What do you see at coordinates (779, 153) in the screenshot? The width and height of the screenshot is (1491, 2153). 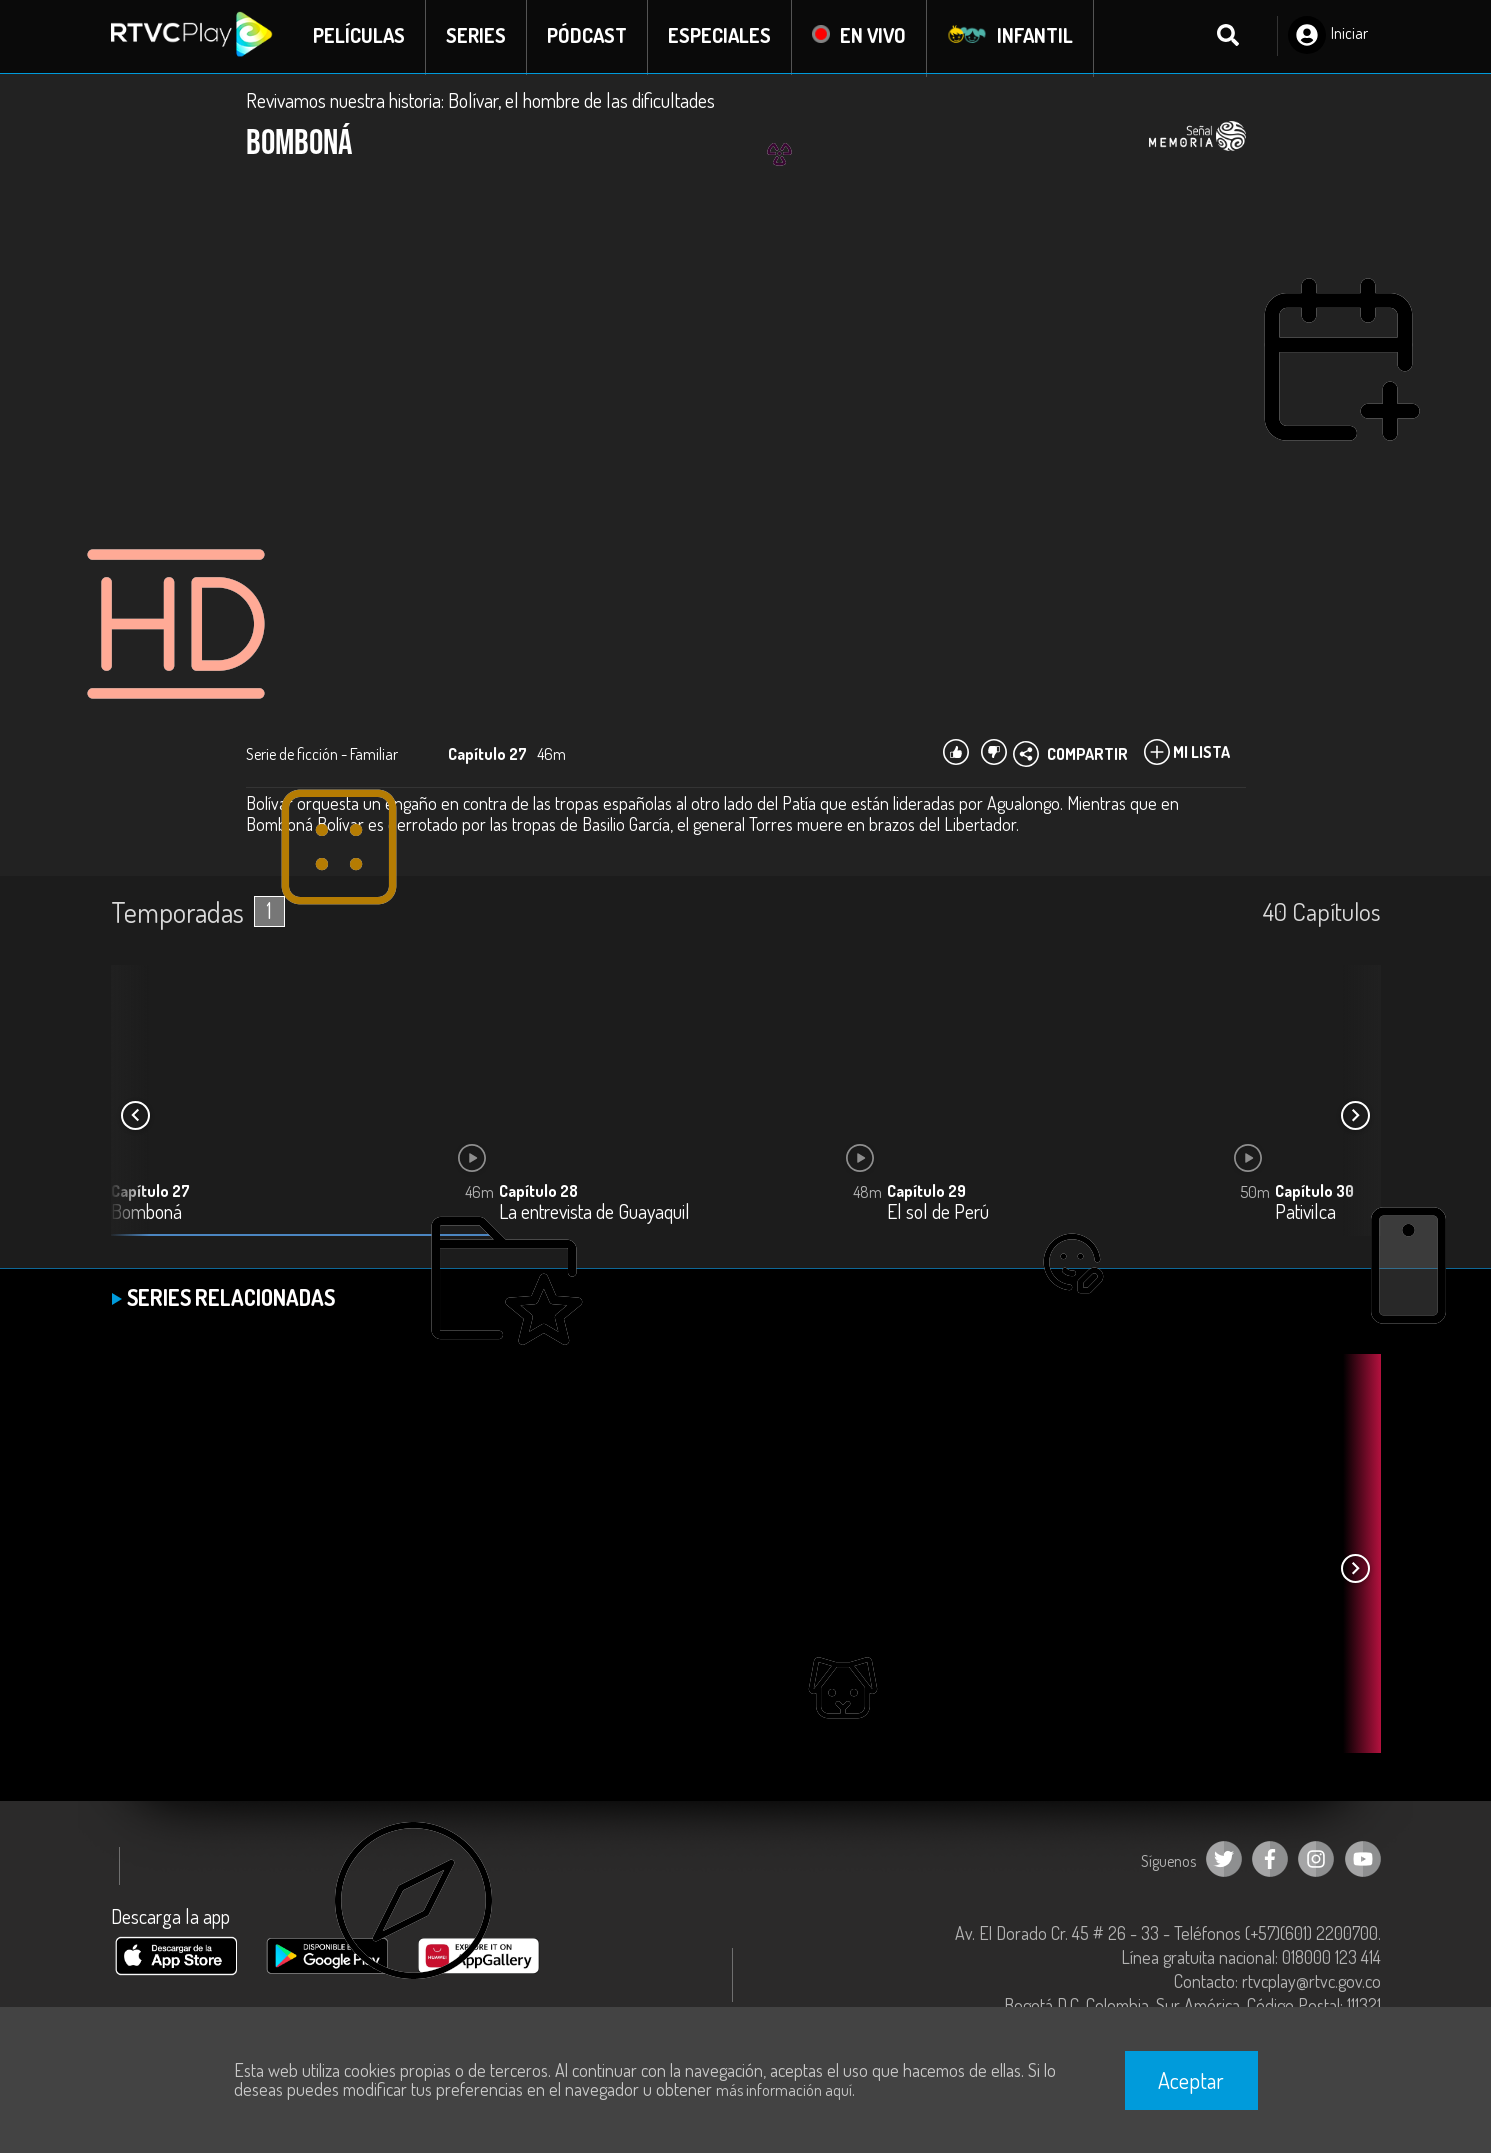 I see `indicates radioactive or hazardous material warning` at bounding box center [779, 153].